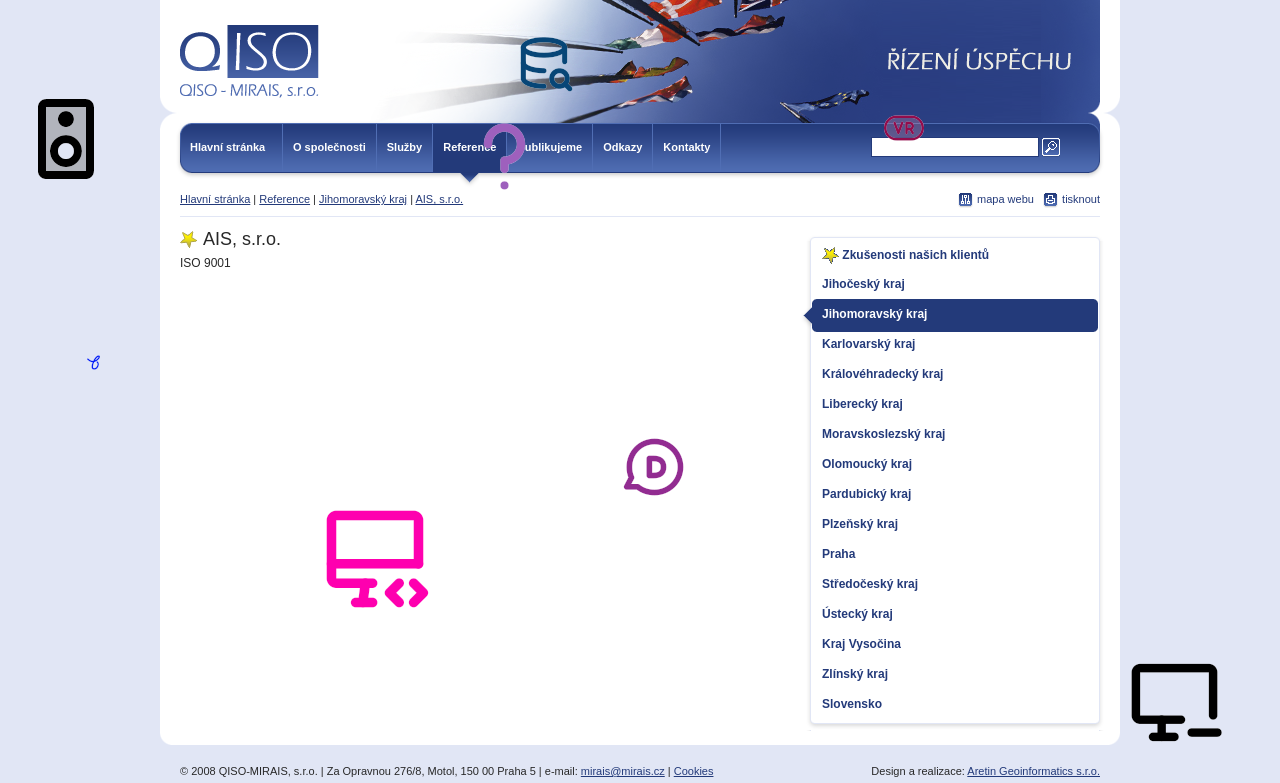 This screenshot has width=1280, height=783. Describe the element at coordinates (375, 559) in the screenshot. I see `open code editor on desktop` at that location.